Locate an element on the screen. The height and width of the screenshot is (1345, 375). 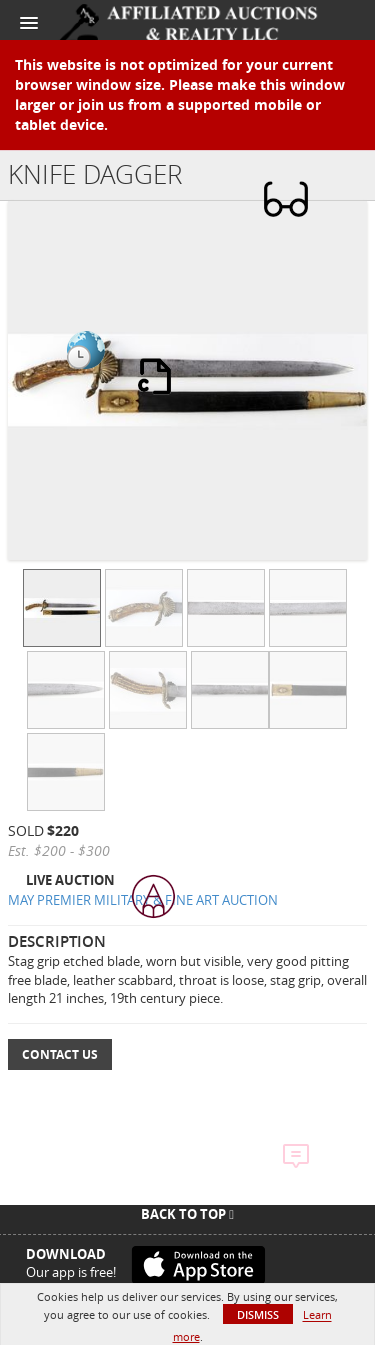
toggle reading mode or reader view is located at coordinates (286, 200).